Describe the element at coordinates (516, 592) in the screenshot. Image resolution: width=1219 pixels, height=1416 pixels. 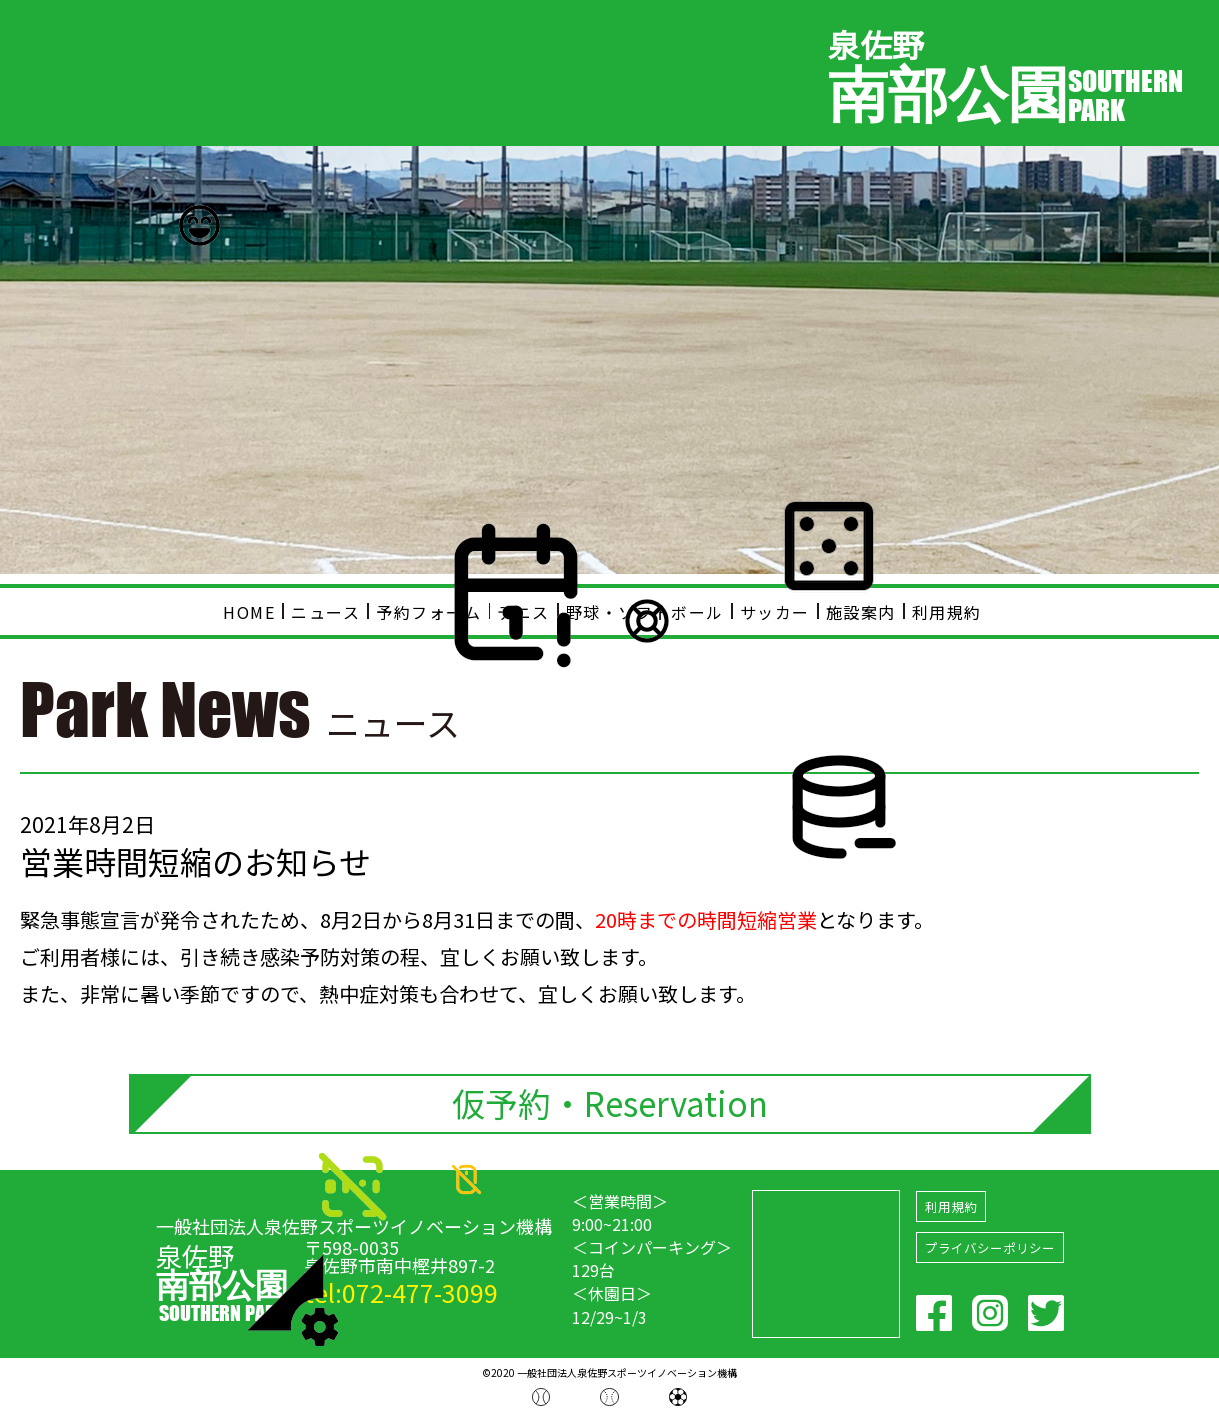
I see `calendar event requiring attention` at that location.